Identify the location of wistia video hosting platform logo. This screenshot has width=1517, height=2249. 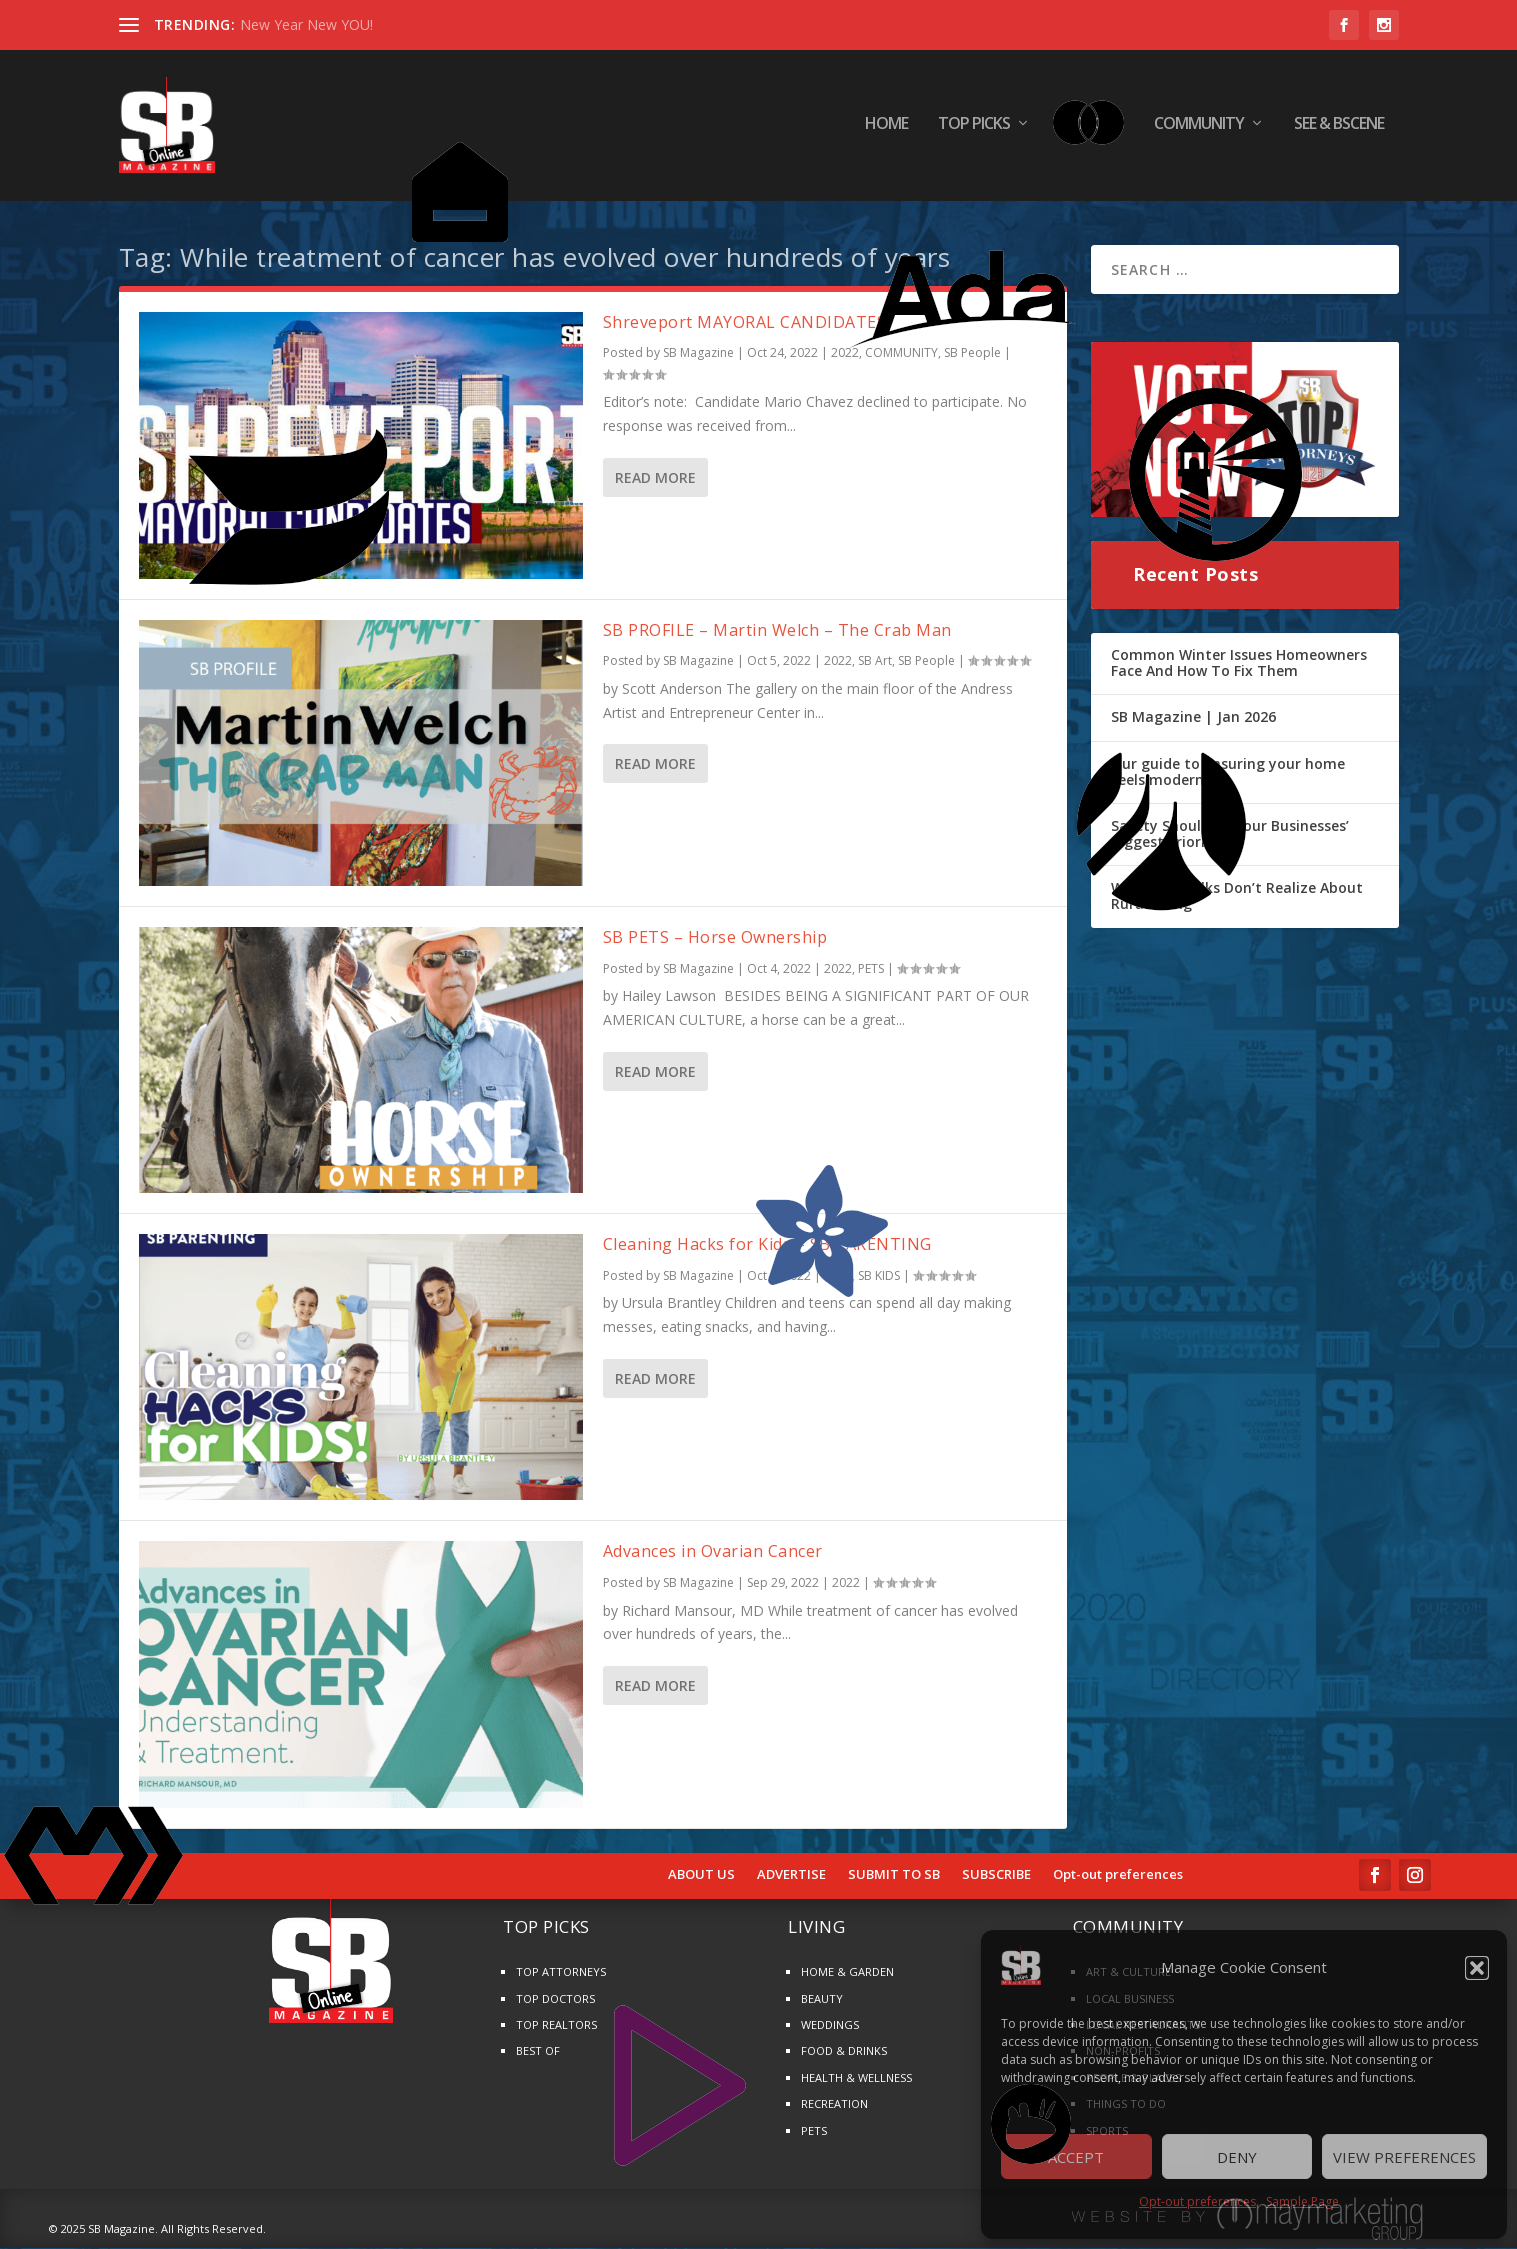
(289, 507).